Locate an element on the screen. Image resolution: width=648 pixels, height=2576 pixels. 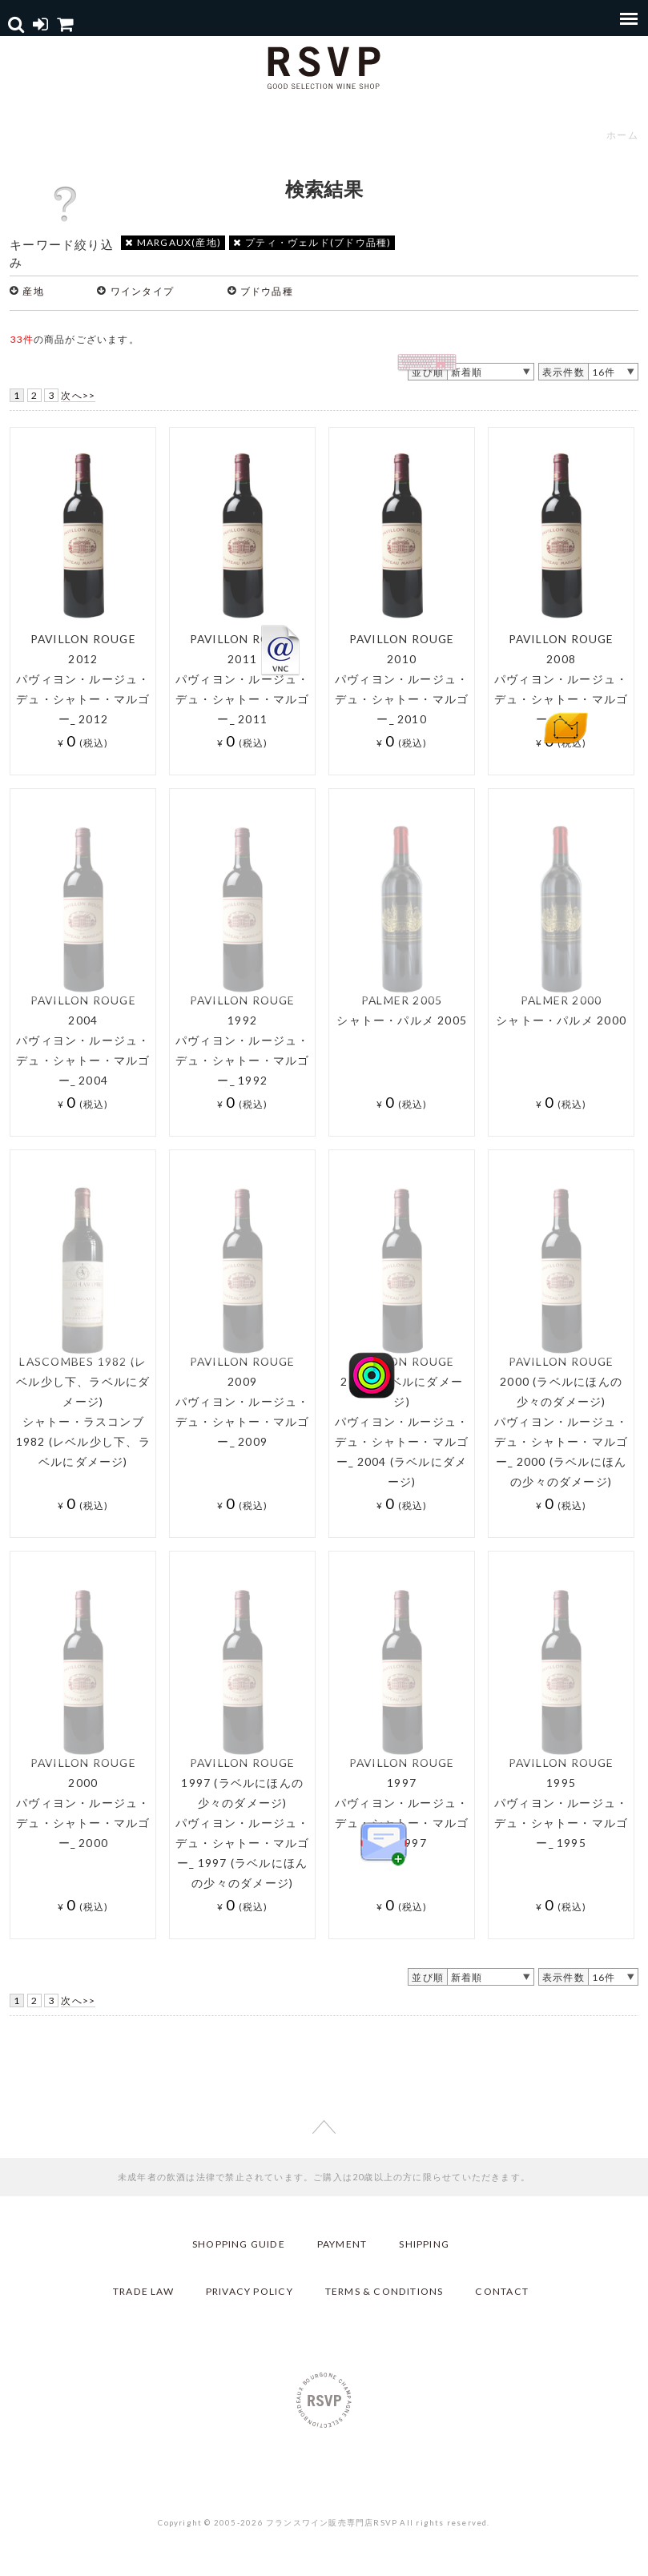
open the Fitness app is located at coordinates (372, 1375).